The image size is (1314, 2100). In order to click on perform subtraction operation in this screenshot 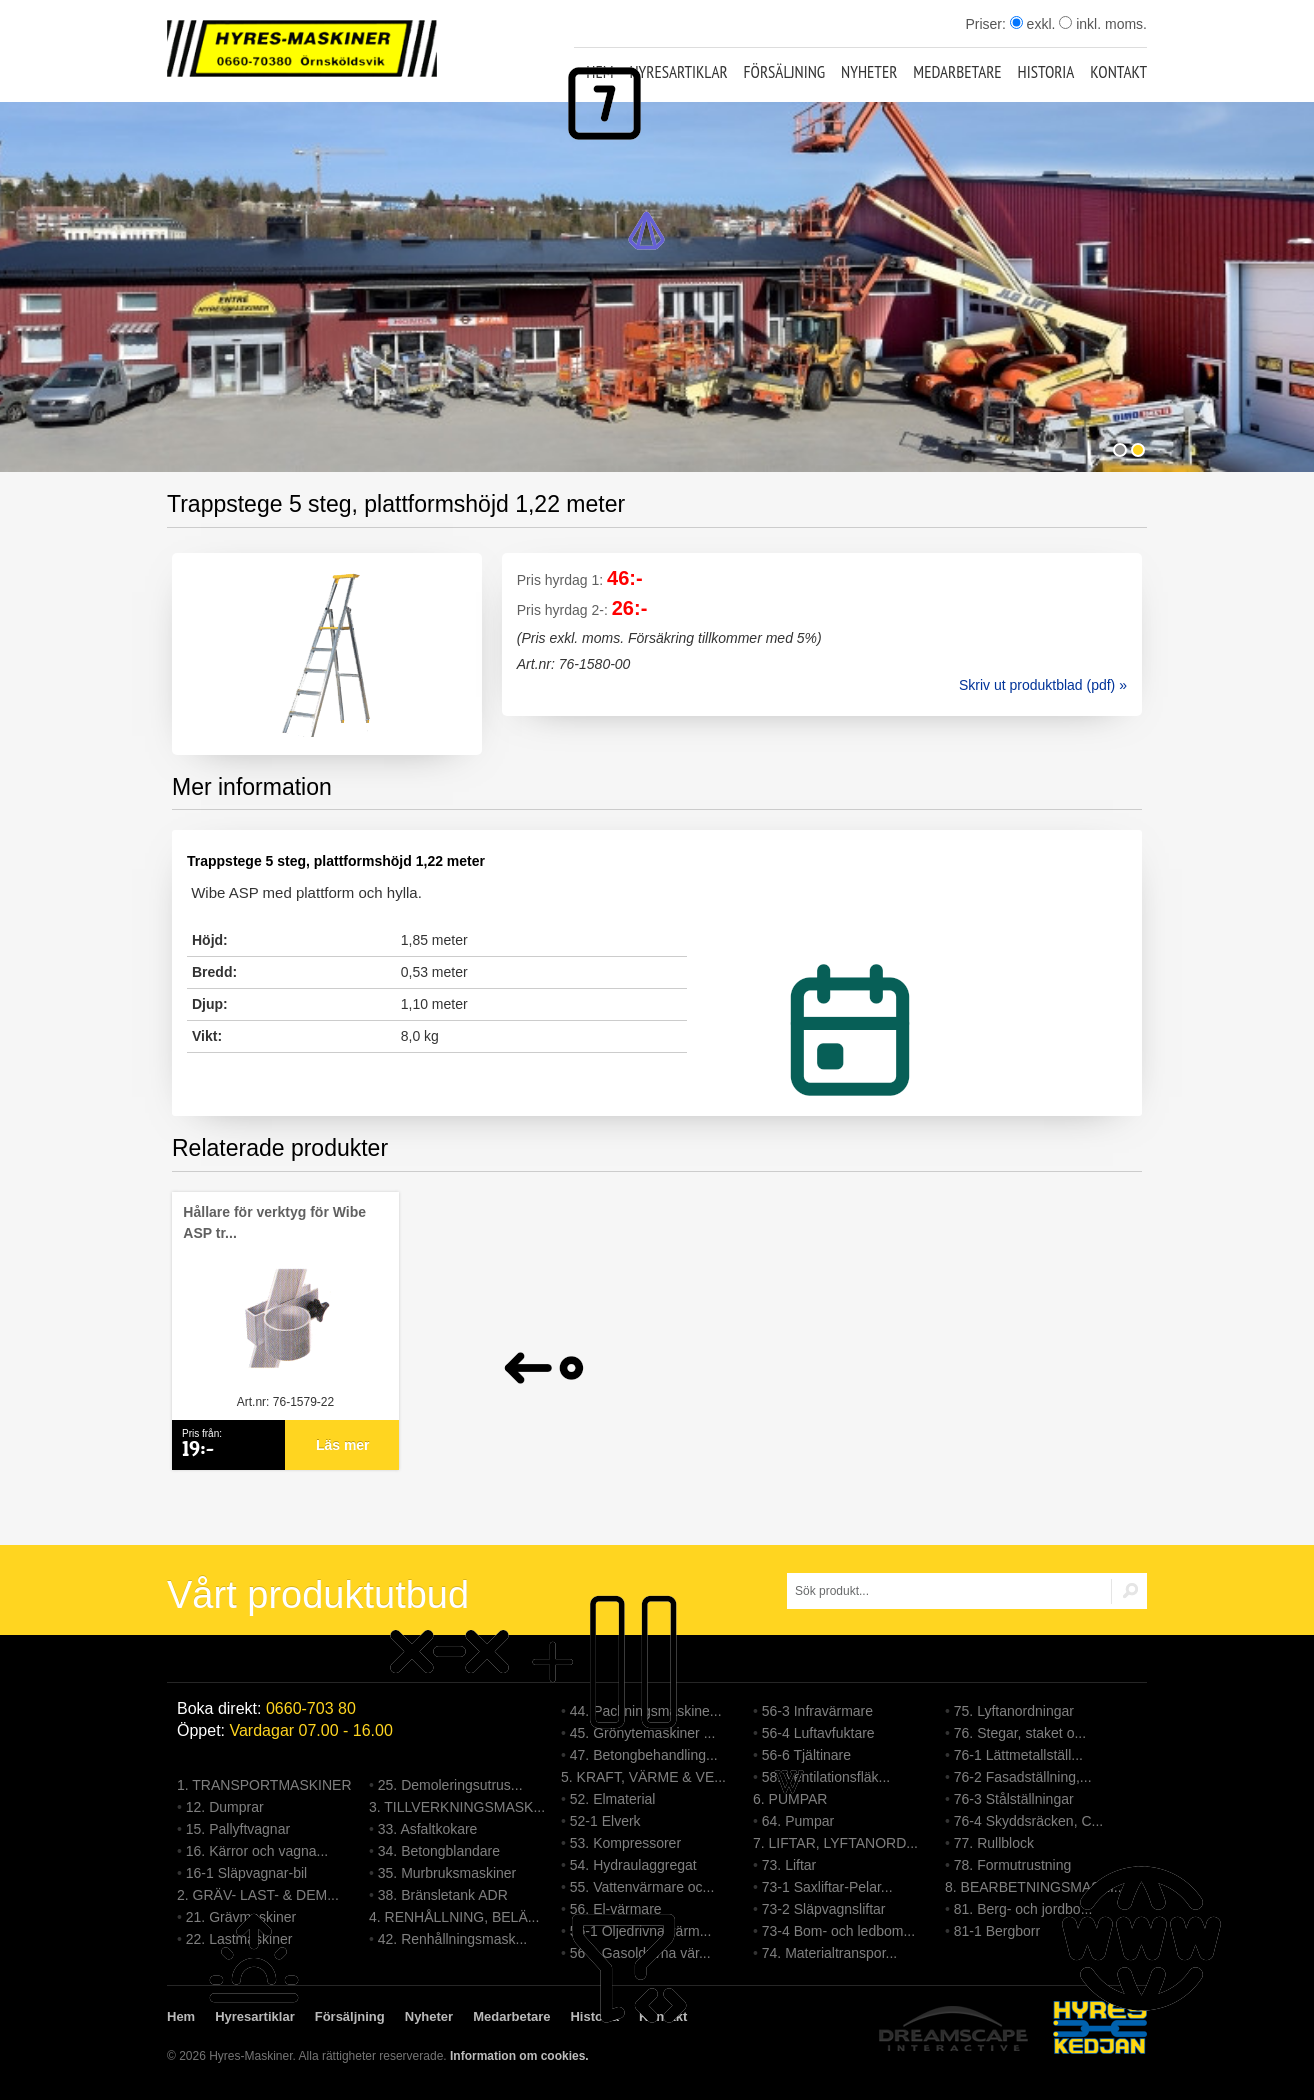, I will do `click(449, 1651)`.